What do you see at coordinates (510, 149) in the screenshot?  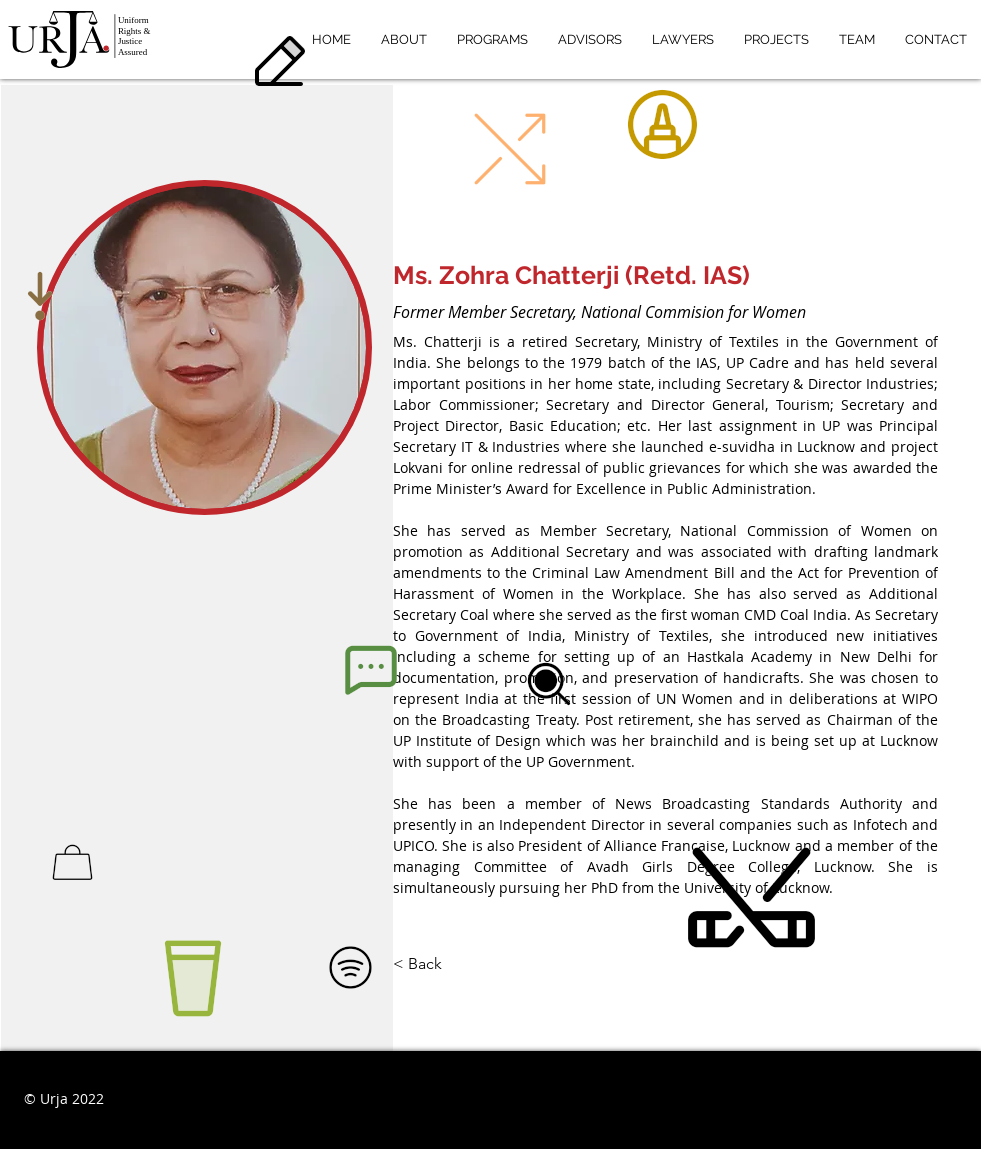 I see `shuffle or randomize playback order` at bounding box center [510, 149].